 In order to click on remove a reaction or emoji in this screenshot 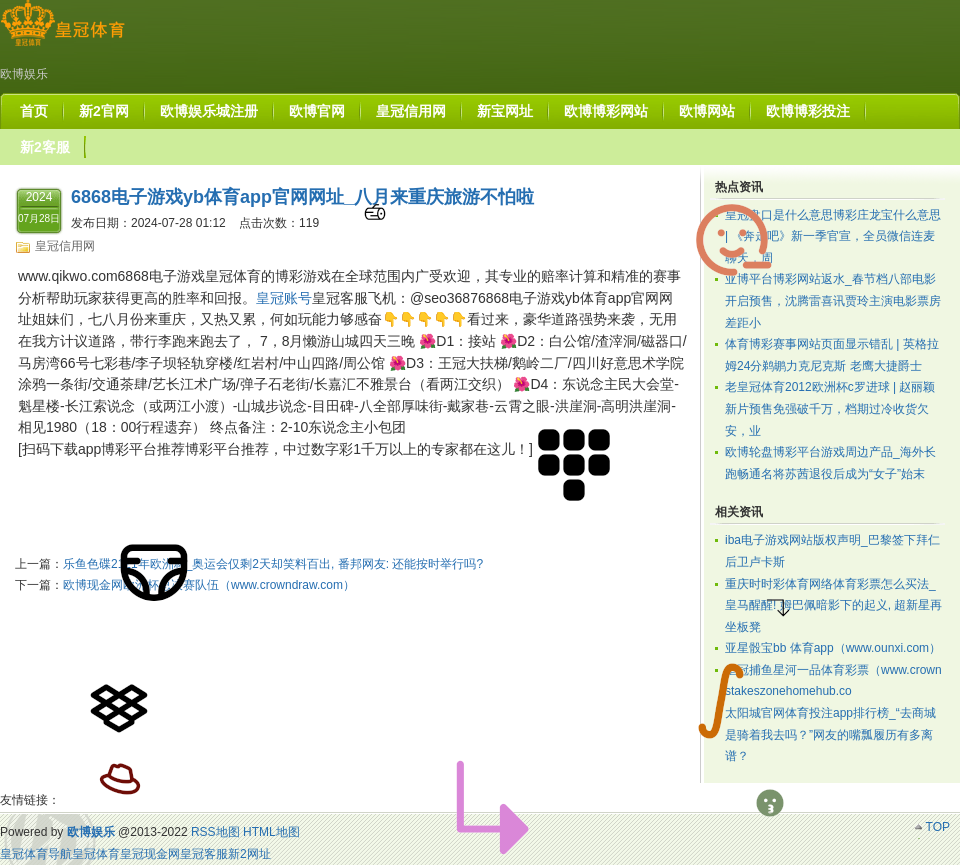, I will do `click(732, 240)`.